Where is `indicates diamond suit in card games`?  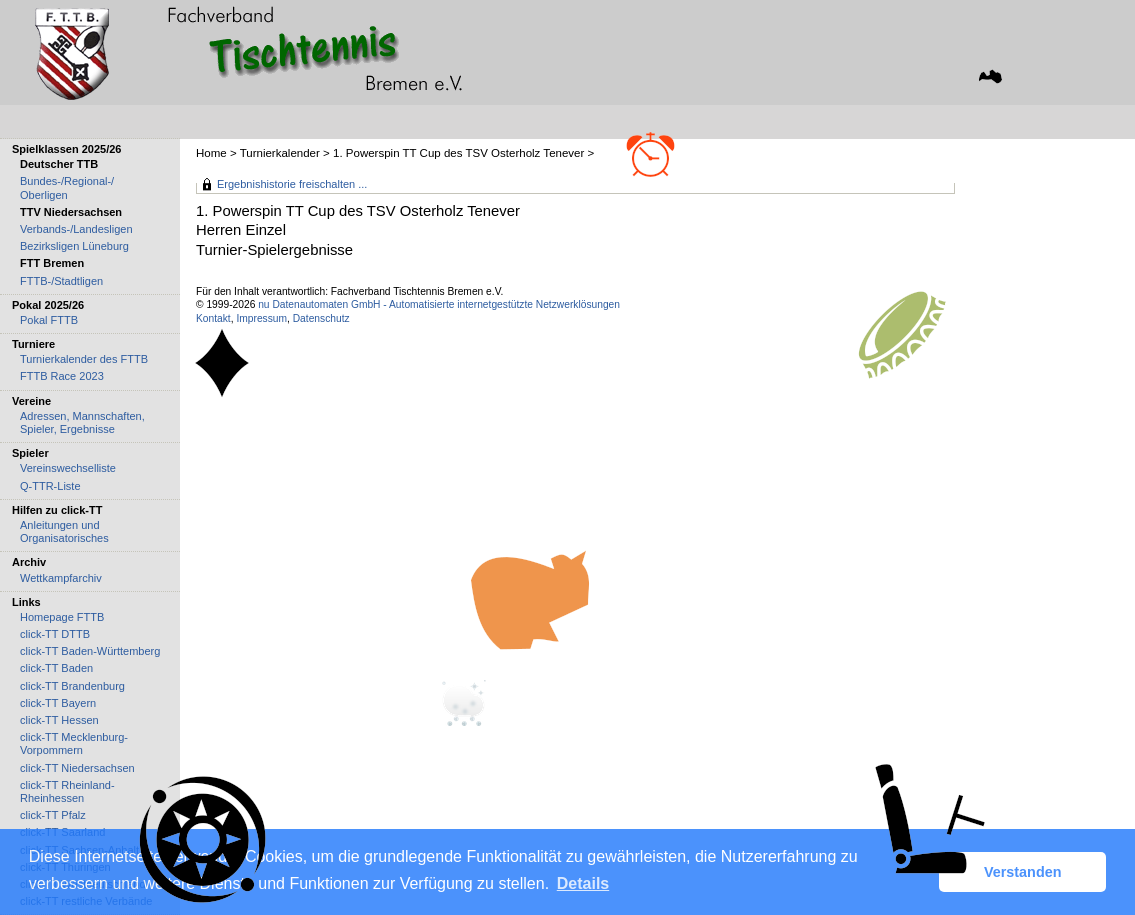
indicates diamond suit in card games is located at coordinates (222, 363).